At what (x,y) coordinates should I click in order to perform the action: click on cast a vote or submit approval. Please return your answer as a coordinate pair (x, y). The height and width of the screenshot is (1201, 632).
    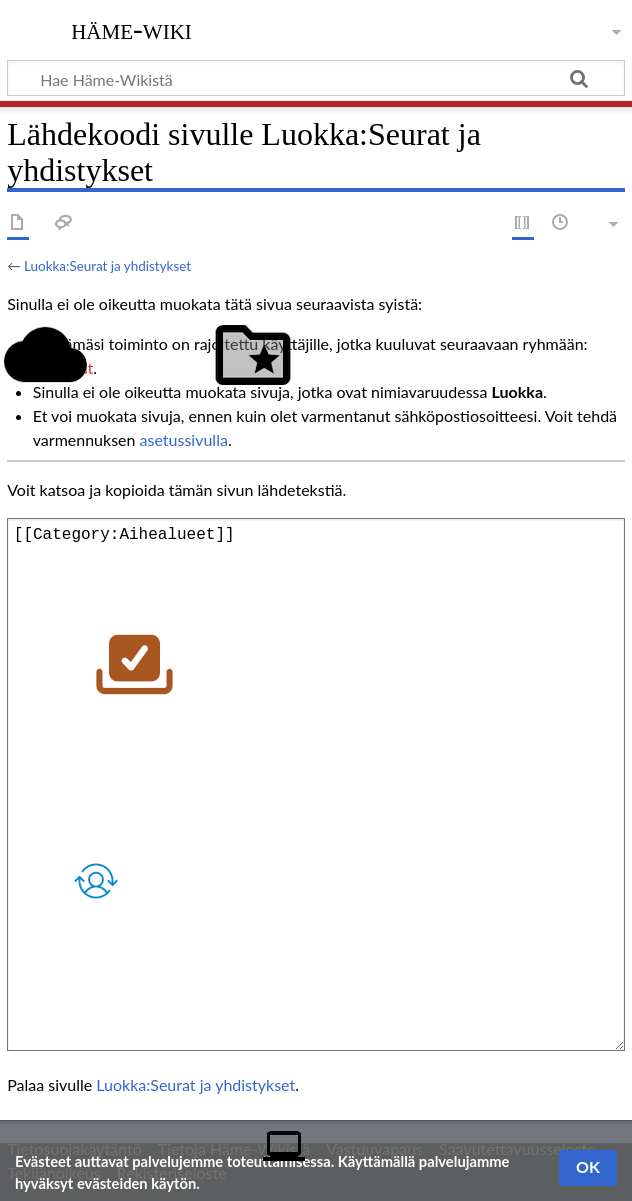
    Looking at the image, I should click on (134, 664).